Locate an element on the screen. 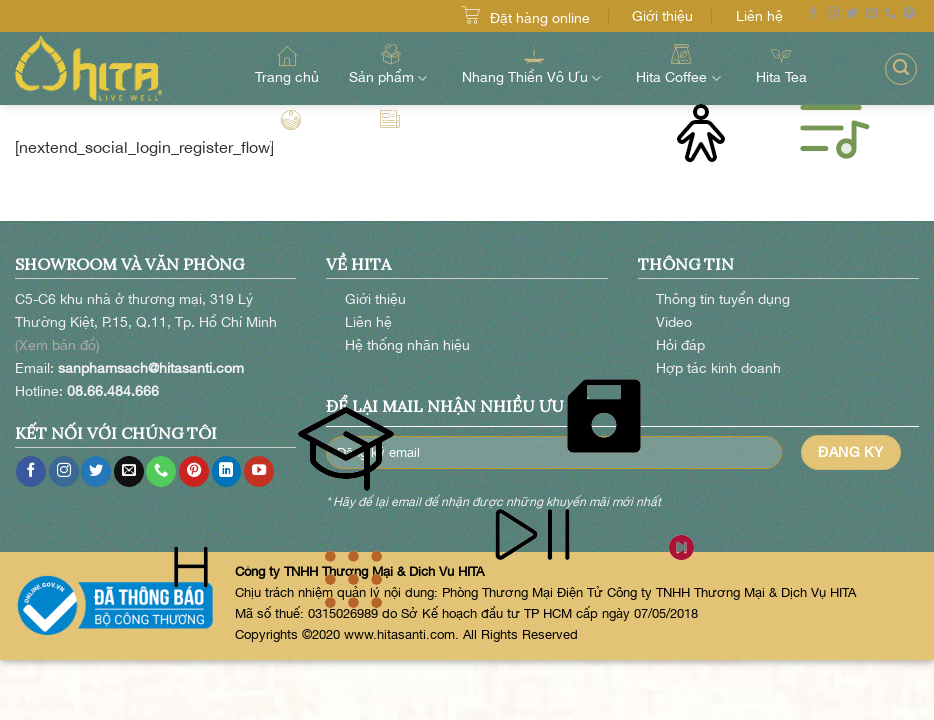 Image resolution: width=934 pixels, height=720 pixels. toggle between play and pause for media is located at coordinates (532, 534).